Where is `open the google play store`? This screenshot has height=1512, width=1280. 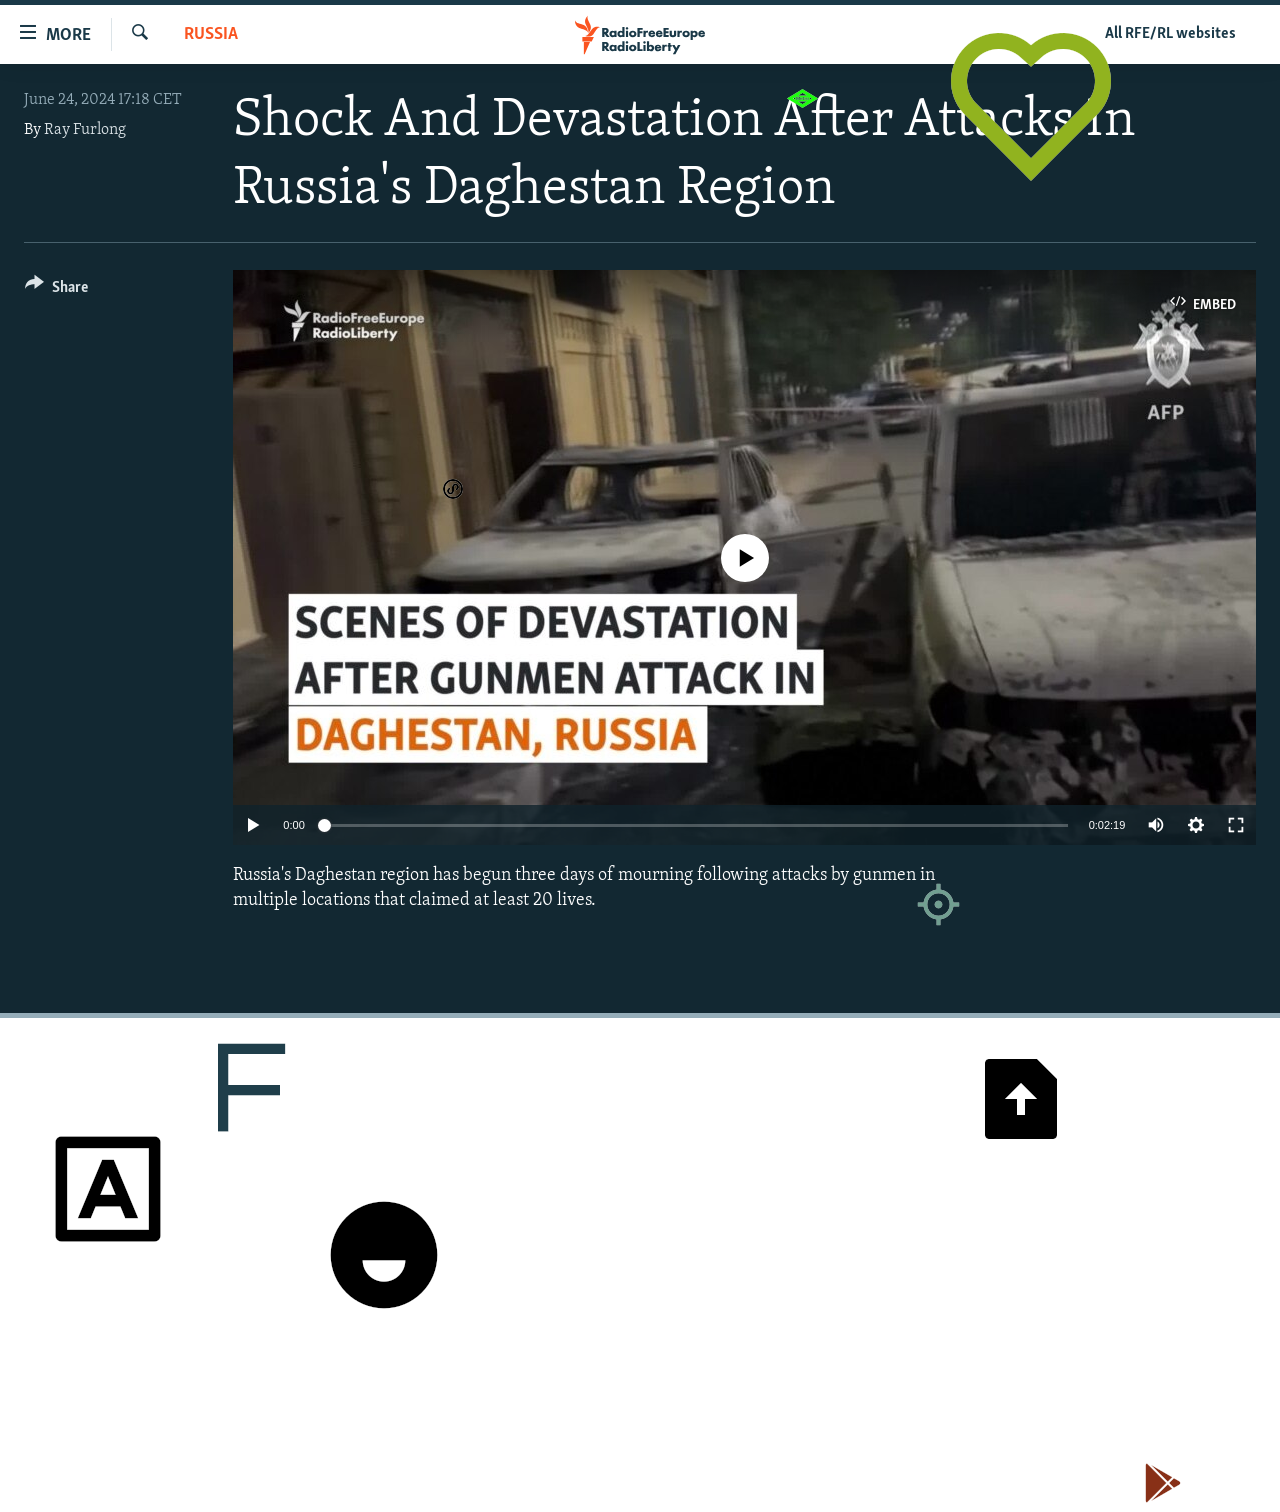 open the google play store is located at coordinates (1163, 1483).